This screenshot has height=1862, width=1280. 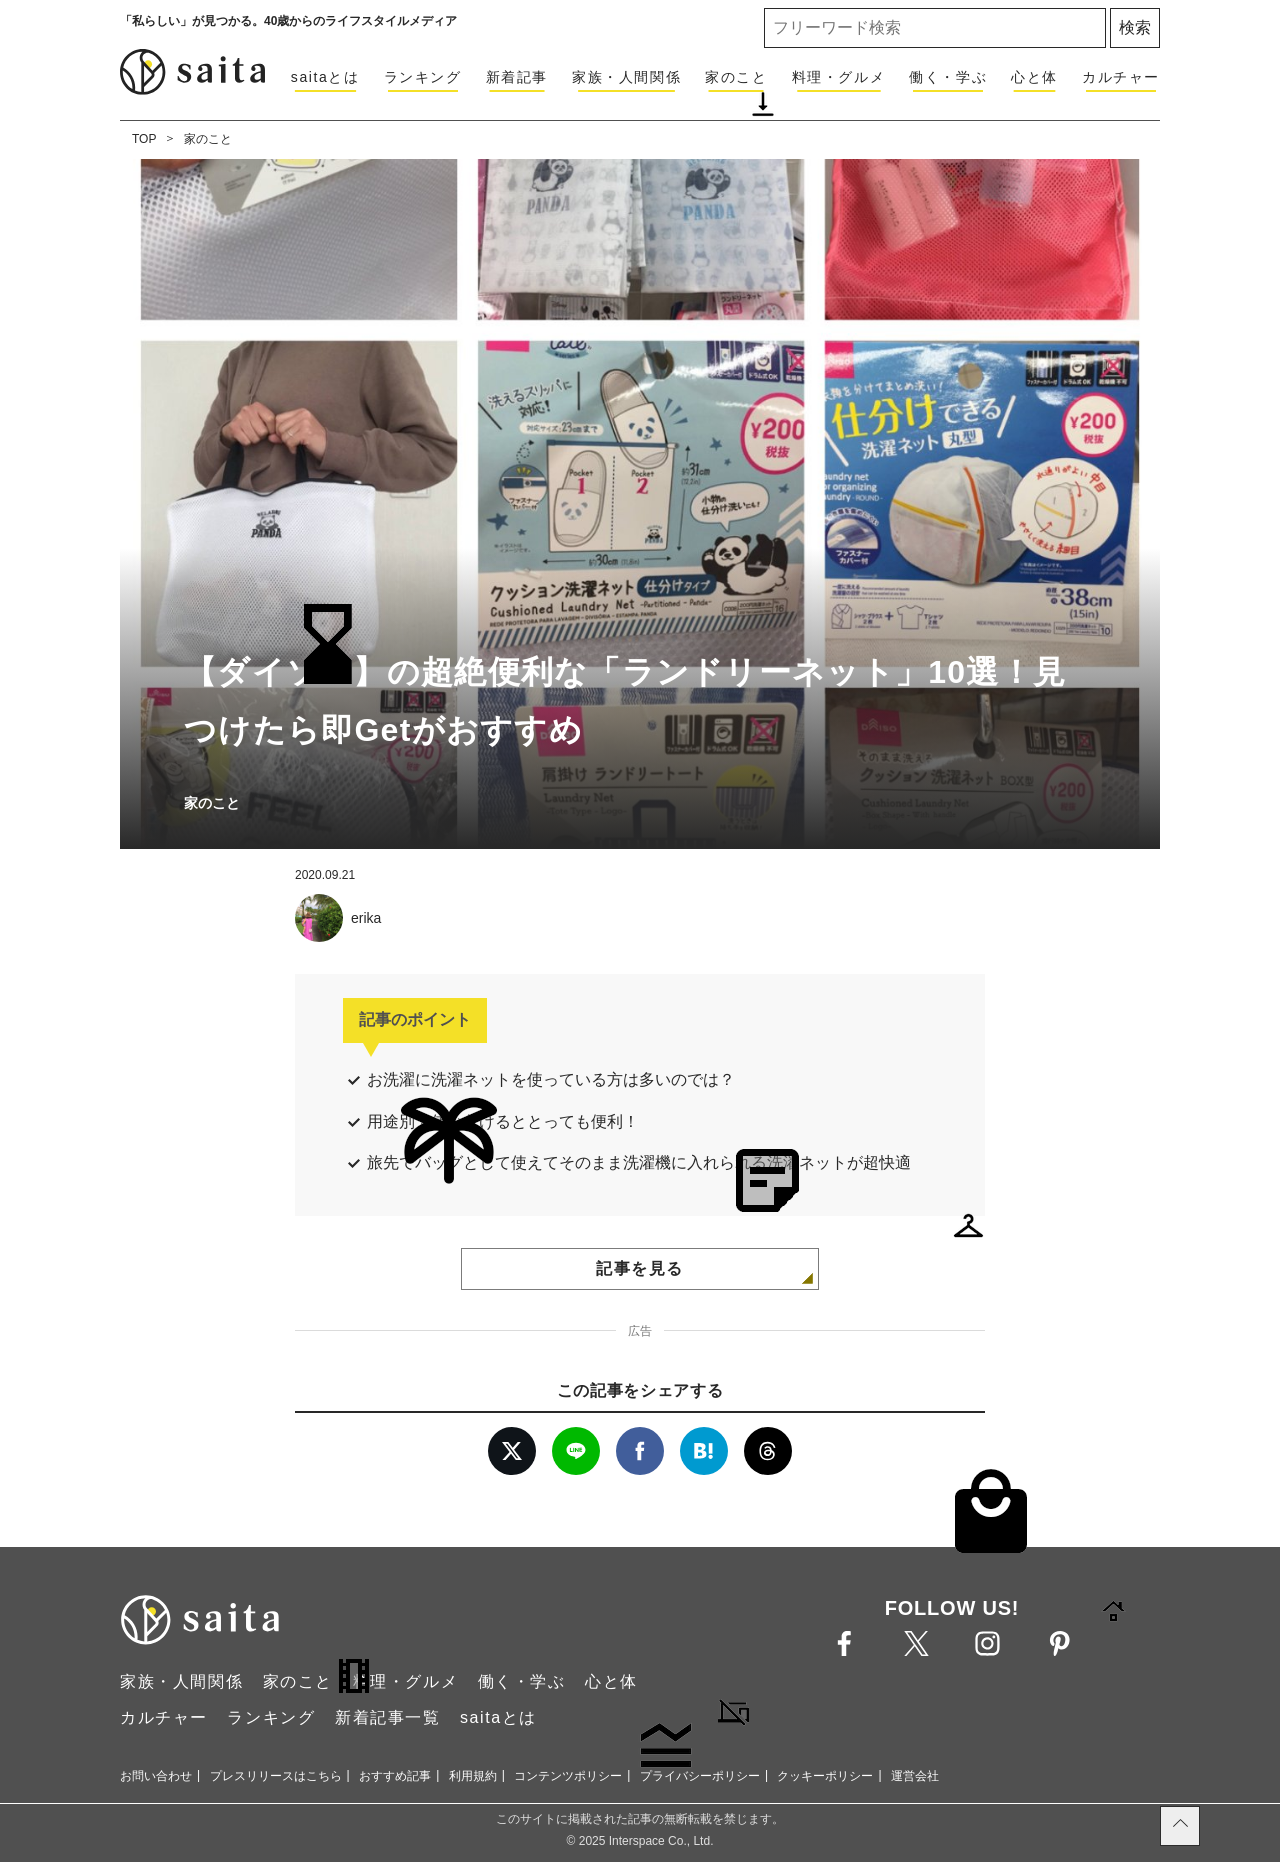 I want to click on open shopping or store section, so click(x=991, y=1513).